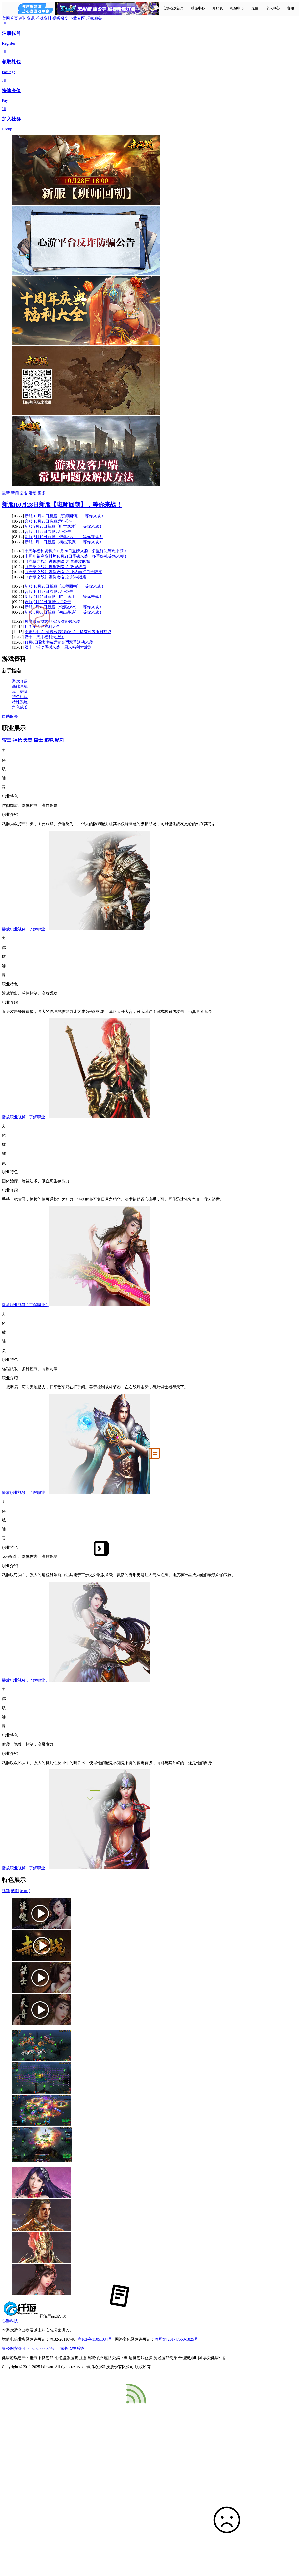 The width and height of the screenshot is (299, 2576). Describe the element at coordinates (227, 2520) in the screenshot. I see `indicate negative feedback or dissatisfaction` at that location.